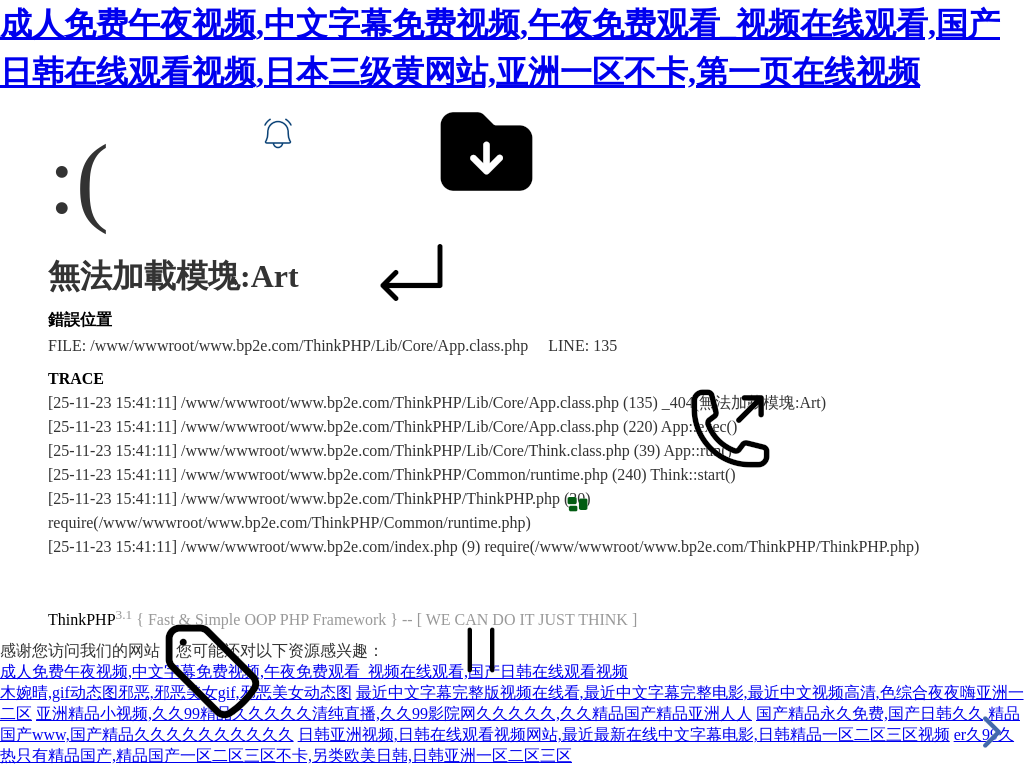 The height and width of the screenshot is (767, 1024). Describe the element at coordinates (411, 272) in the screenshot. I see `return or go back to previous item` at that location.